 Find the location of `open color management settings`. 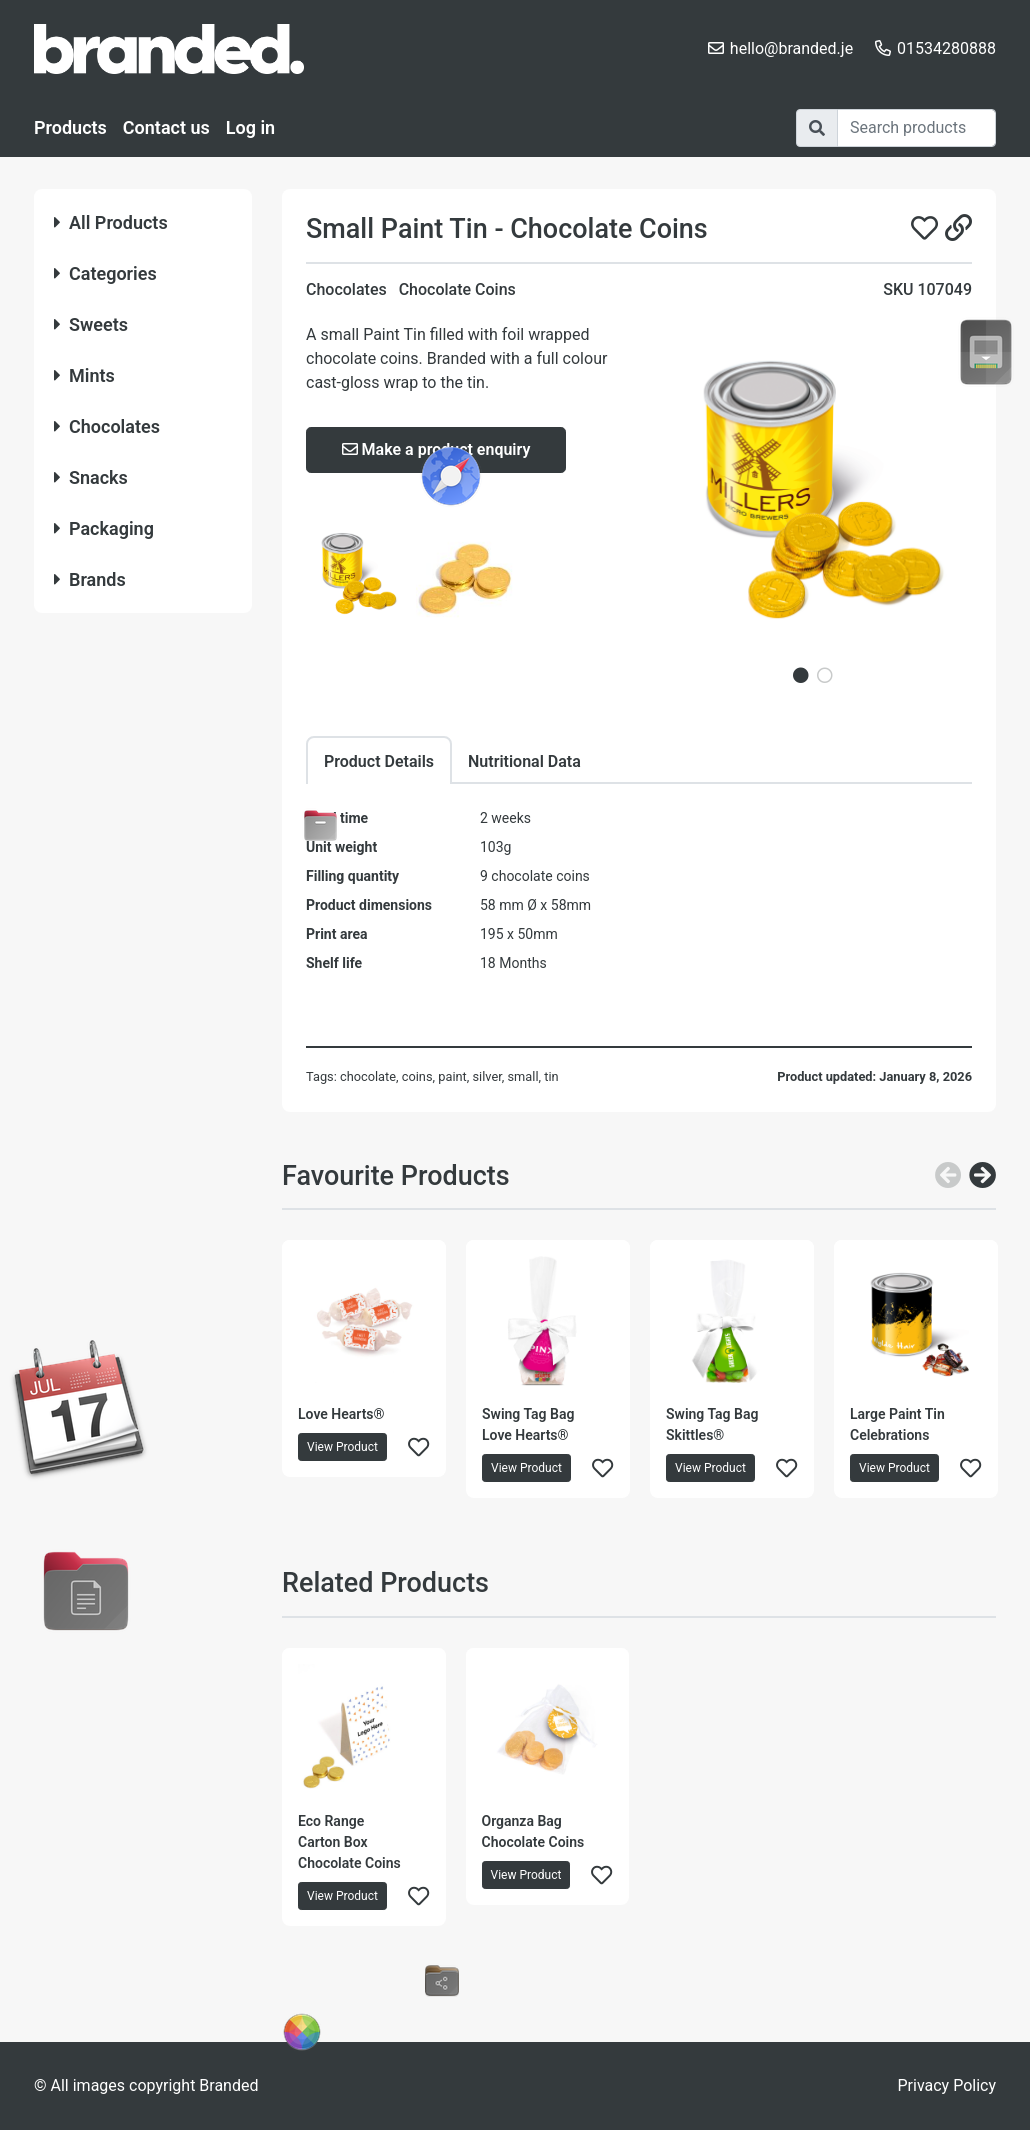

open color management settings is located at coordinates (302, 2032).